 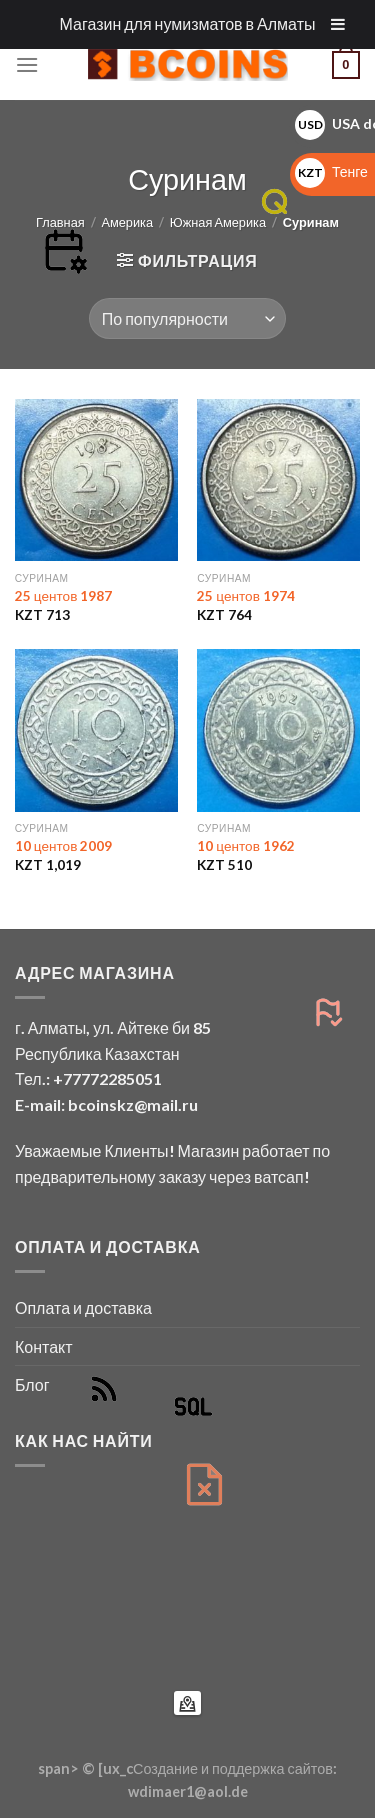 I want to click on access SQL database or query tools, so click(x=193, y=1406).